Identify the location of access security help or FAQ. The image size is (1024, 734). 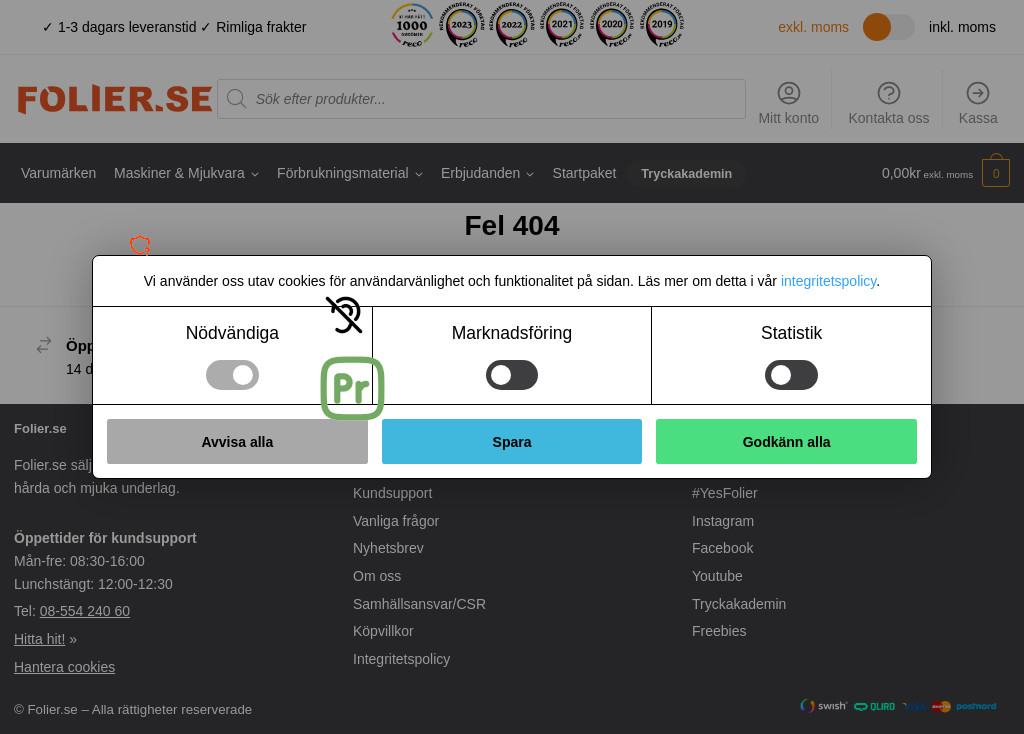
(140, 245).